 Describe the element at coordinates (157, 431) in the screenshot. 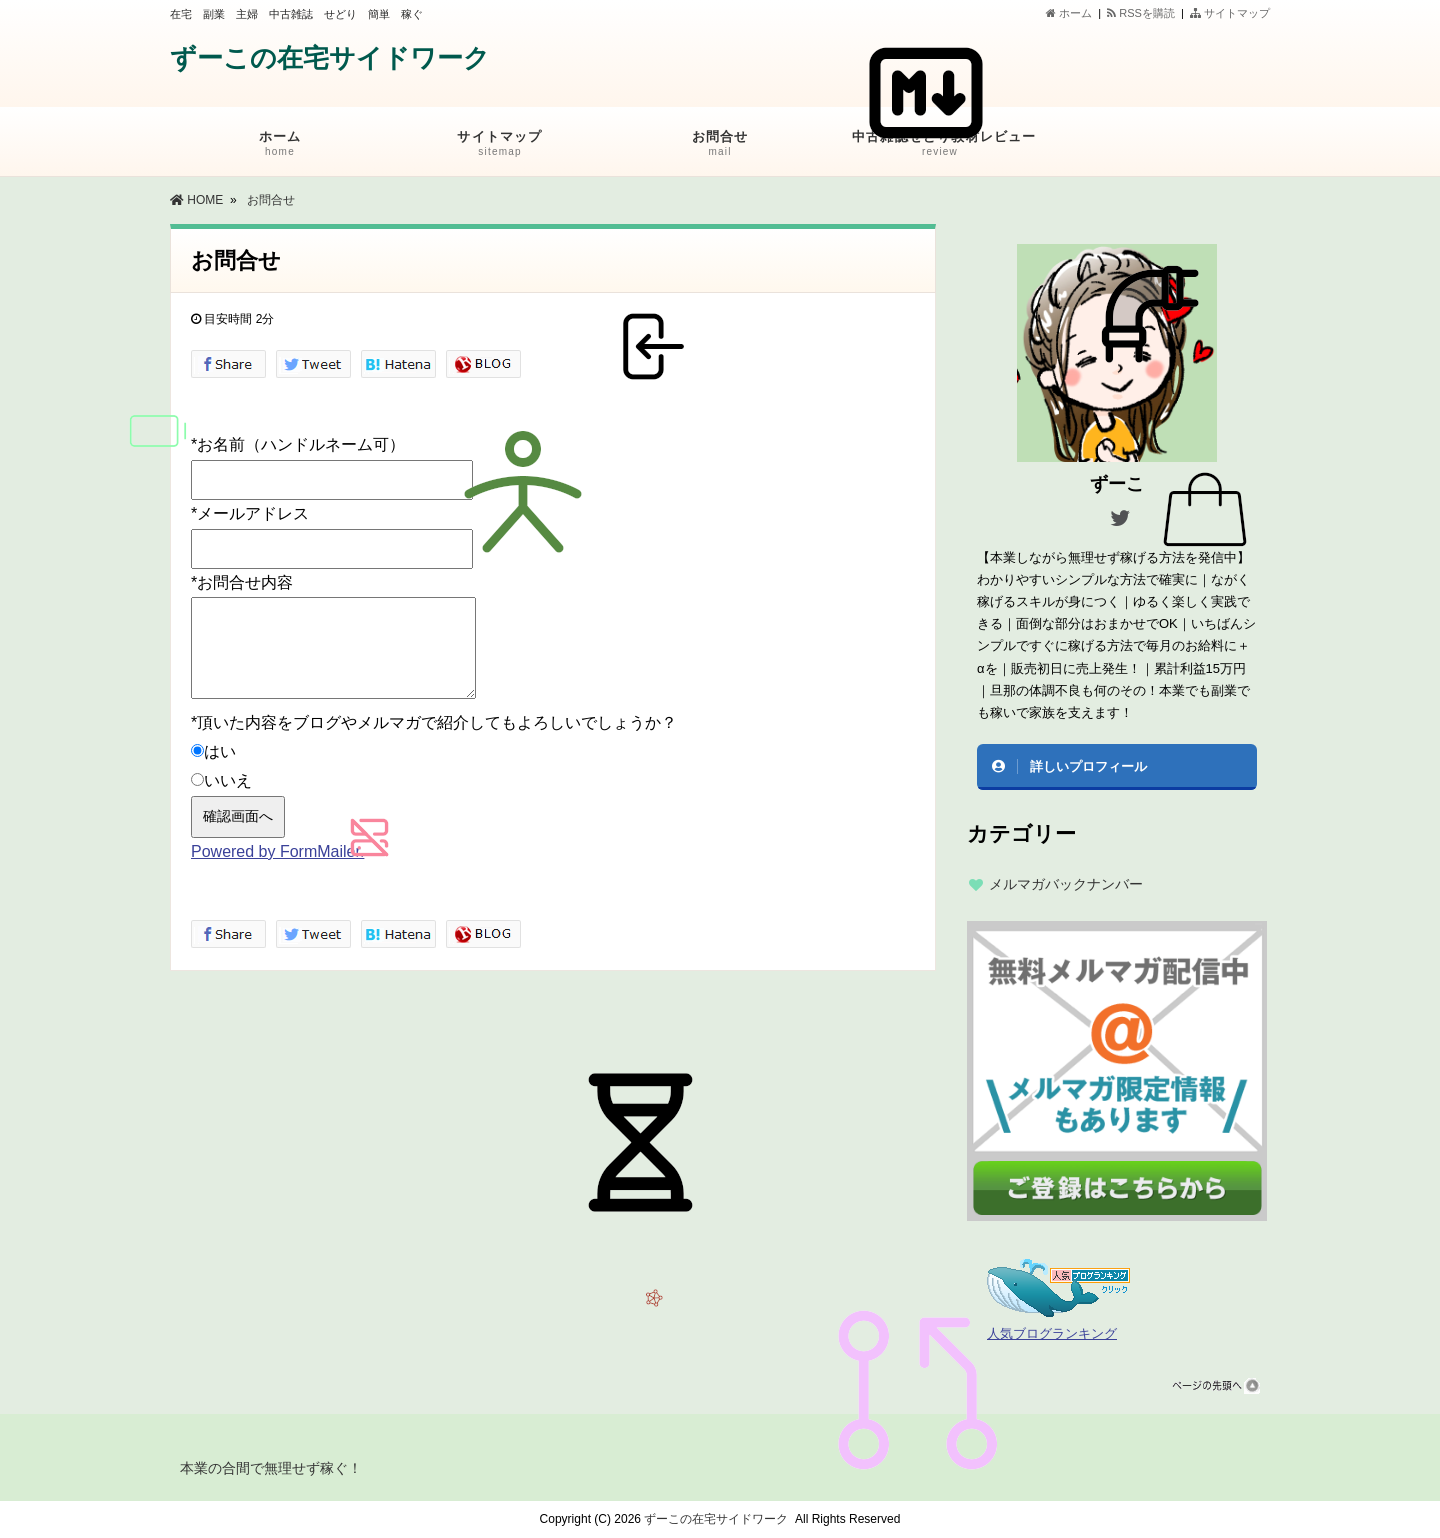

I see `indicates battery is empty or depleted` at that location.